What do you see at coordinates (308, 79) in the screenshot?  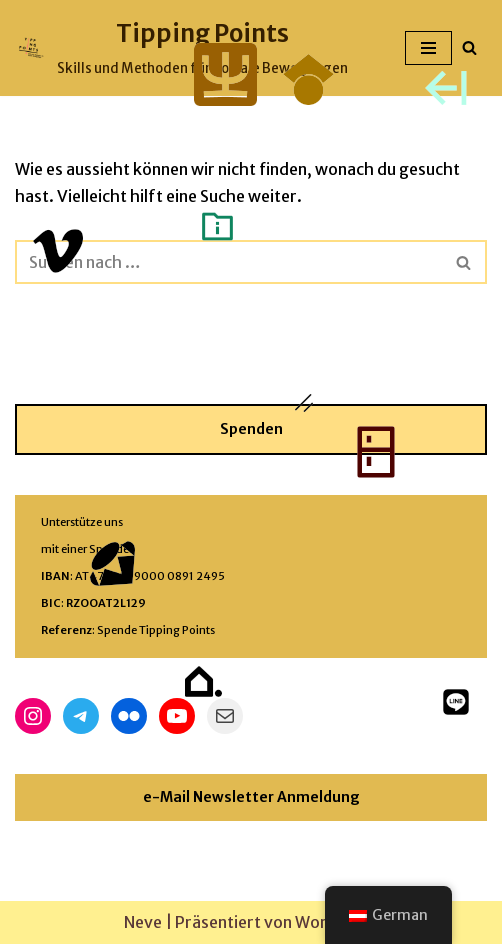 I see `open Google Scholar` at bounding box center [308, 79].